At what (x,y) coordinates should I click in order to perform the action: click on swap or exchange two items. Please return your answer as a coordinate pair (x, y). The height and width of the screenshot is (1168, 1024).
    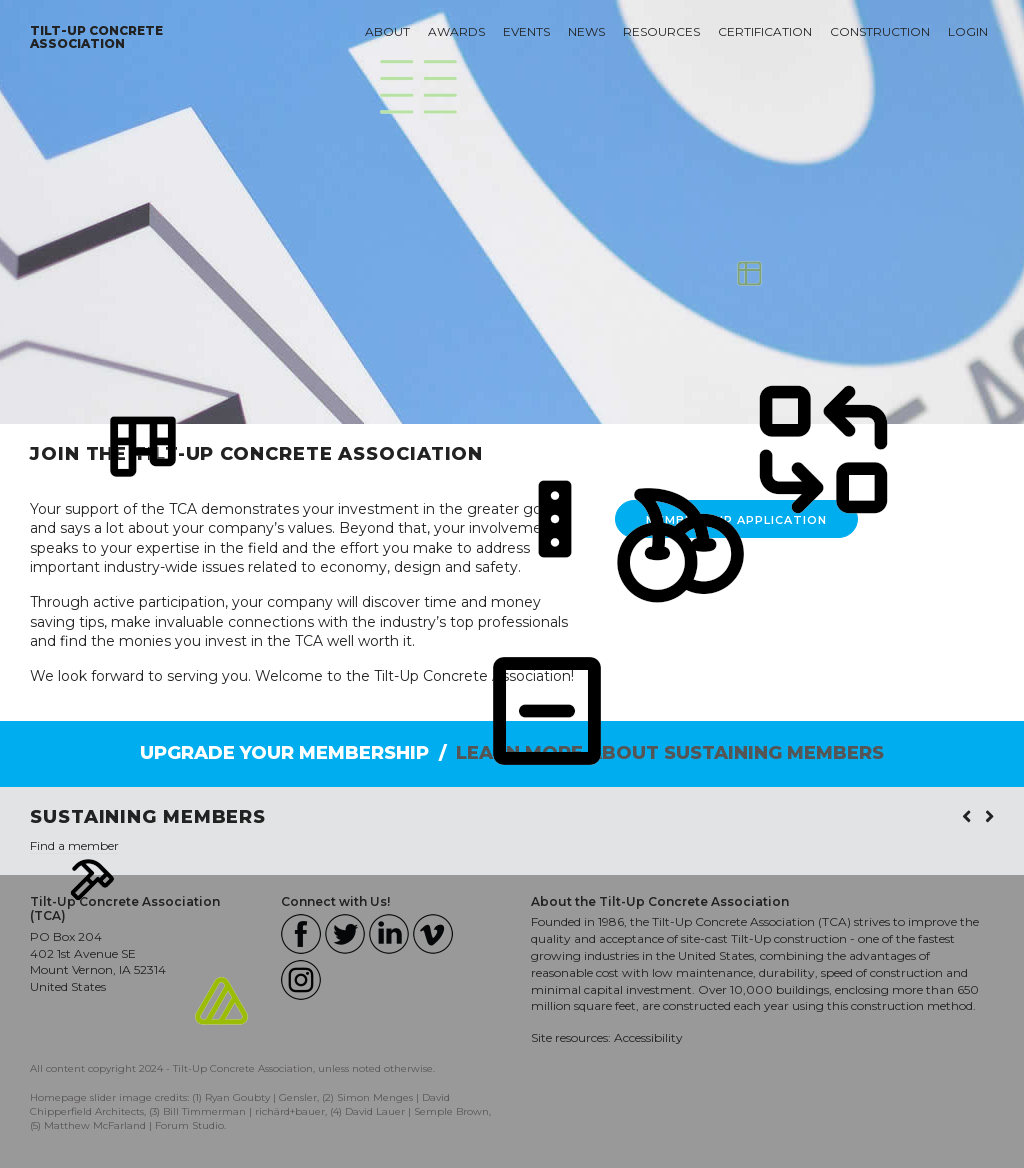
    Looking at the image, I should click on (823, 449).